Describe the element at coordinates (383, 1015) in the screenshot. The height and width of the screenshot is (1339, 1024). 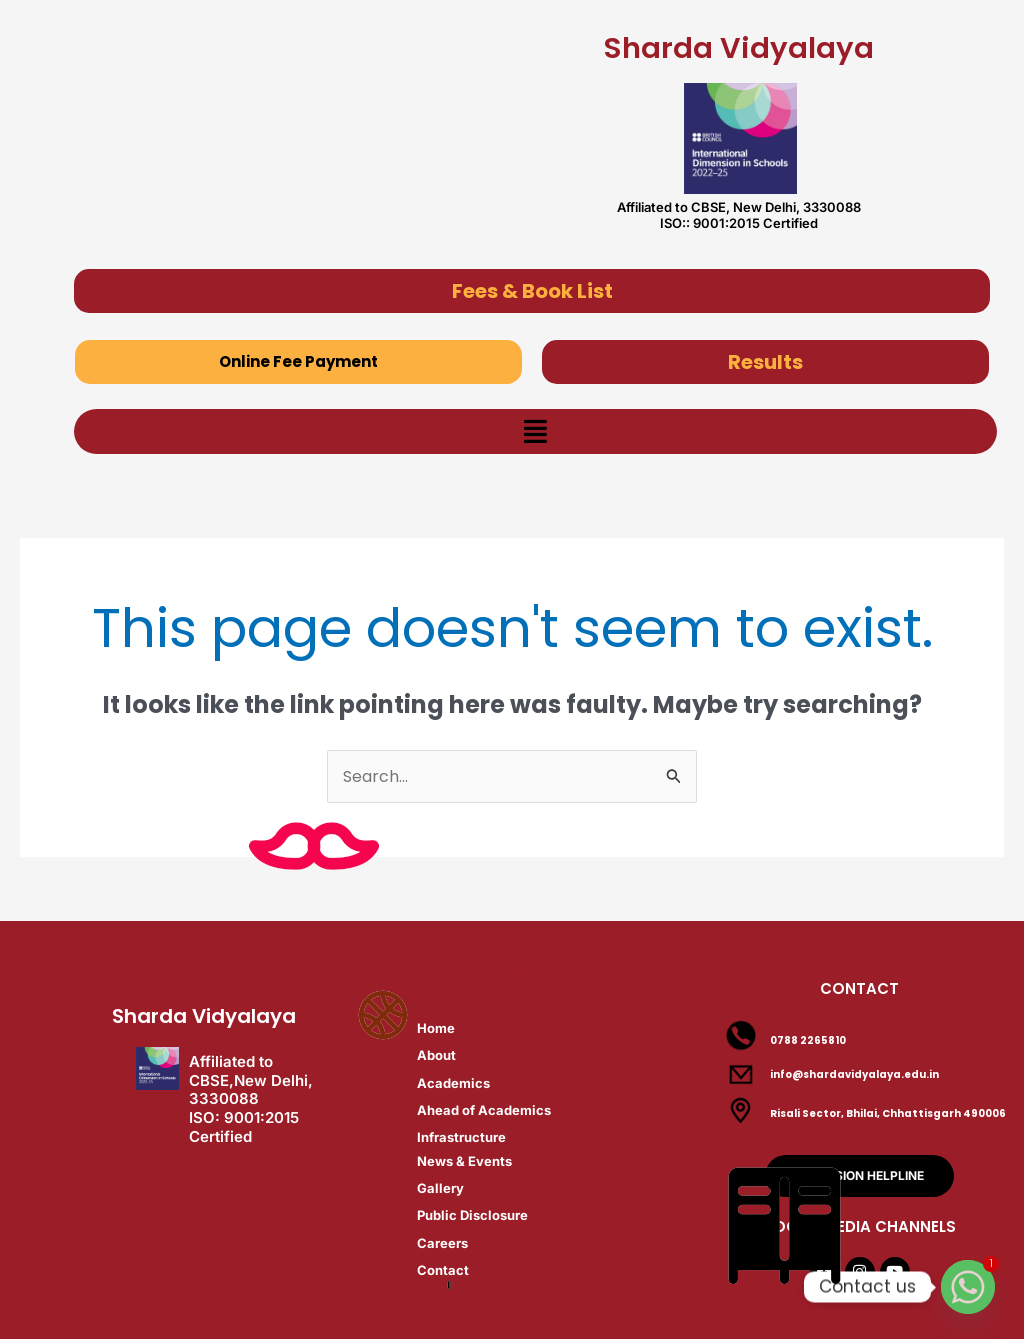
I see `access basketball or sports-related content` at that location.